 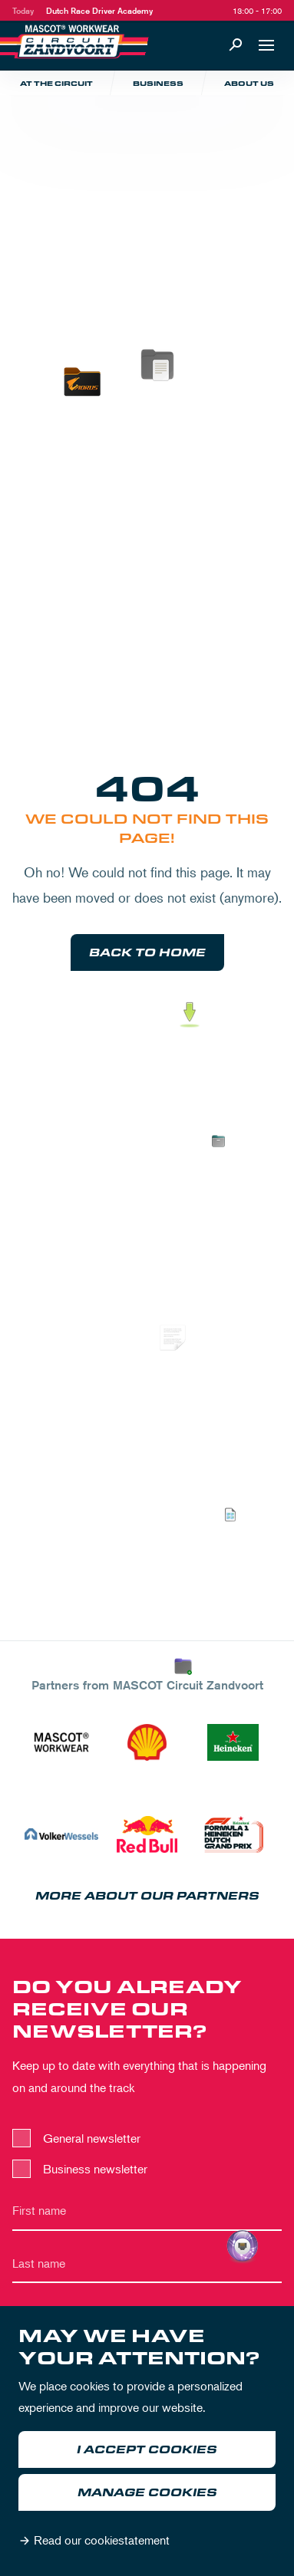 What do you see at coordinates (243, 2248) in the screenshot?
I see `connect to a network` at bounding box center [243, 2248].